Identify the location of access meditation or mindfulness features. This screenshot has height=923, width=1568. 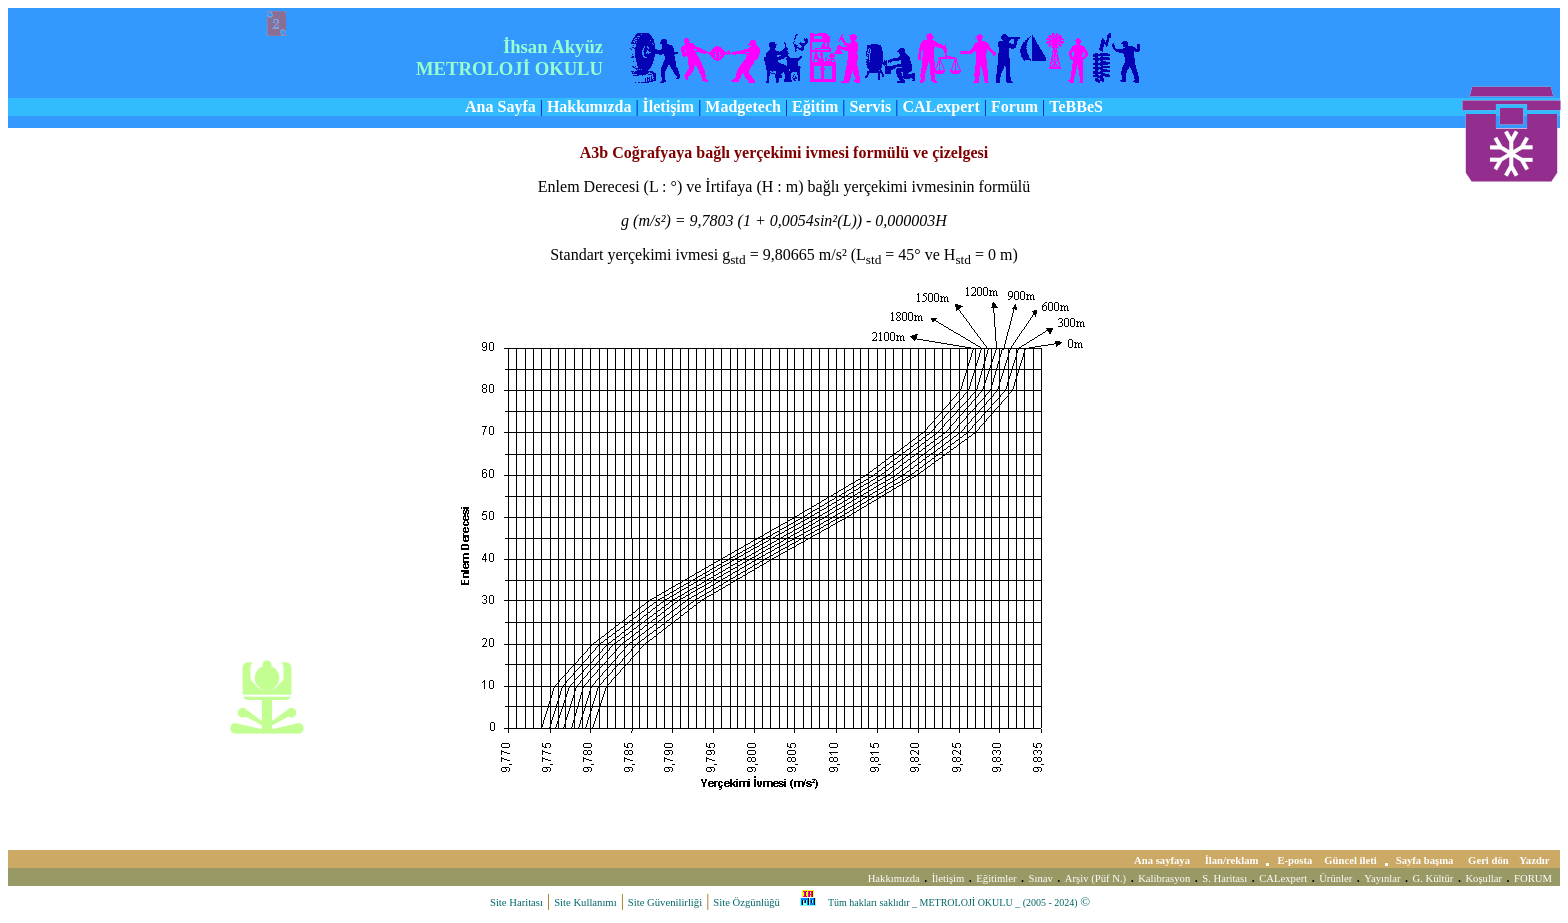
(267, 697).